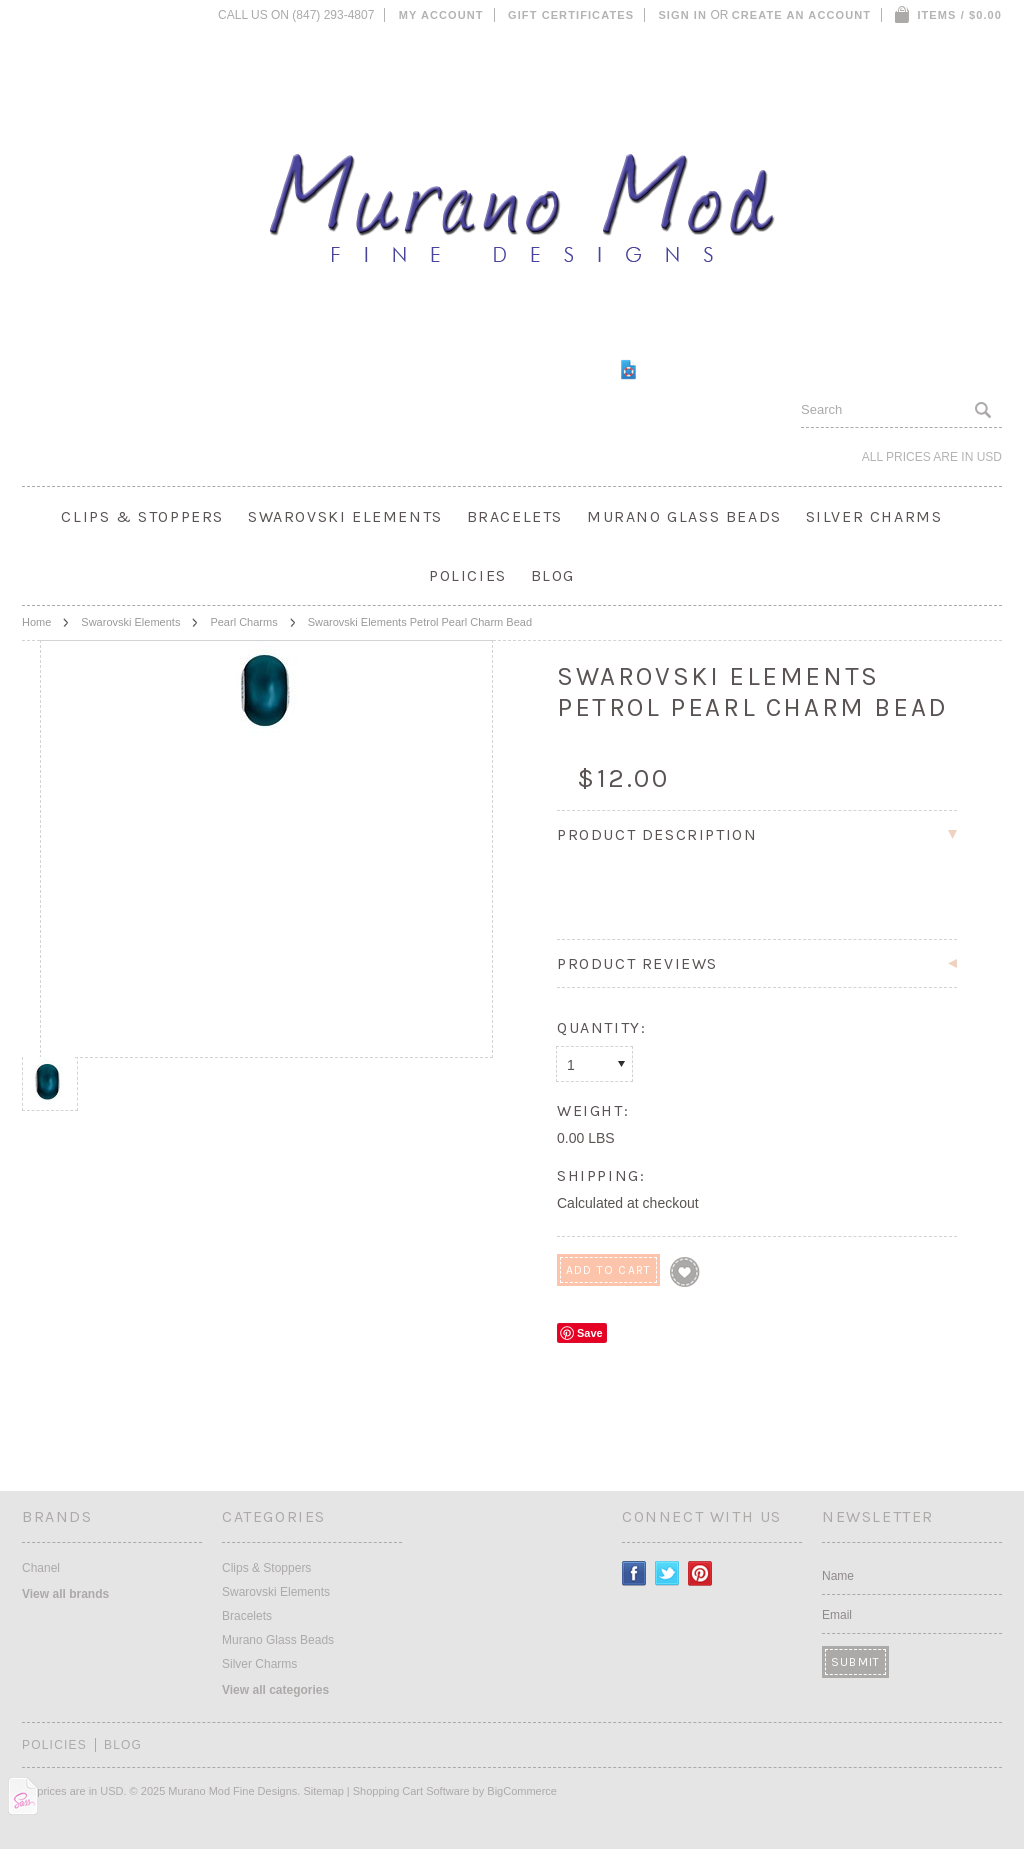  Describe the element at coordinates (23, 1796) in the screenshot. I see `scss stylesheet file` at that location.